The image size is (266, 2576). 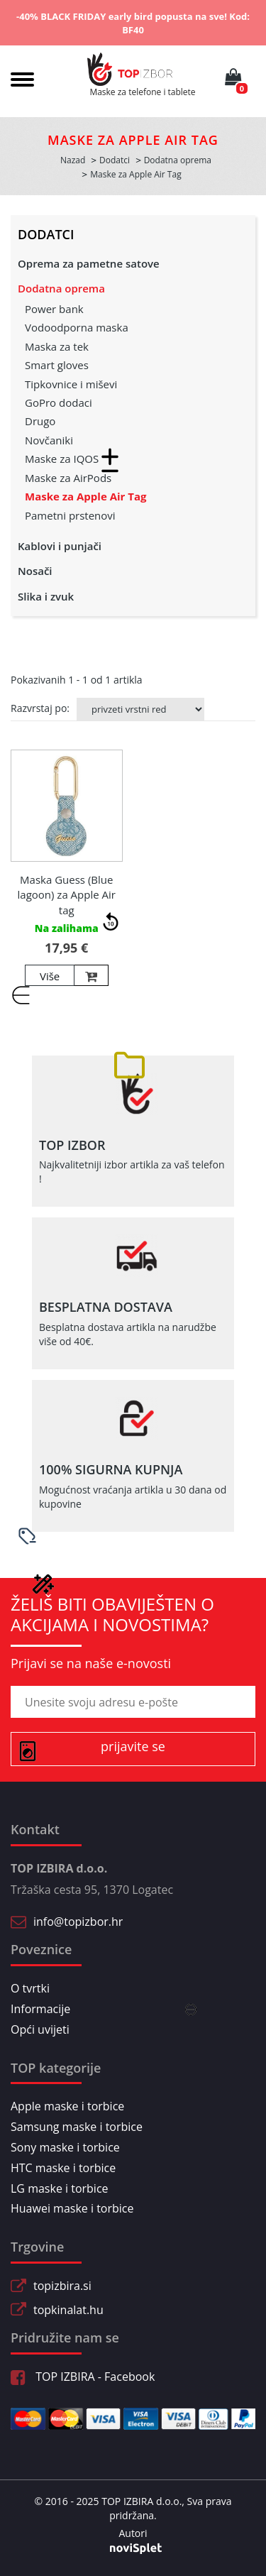 I want to click on access denied or restricted area, so click(x=191, y=2010).